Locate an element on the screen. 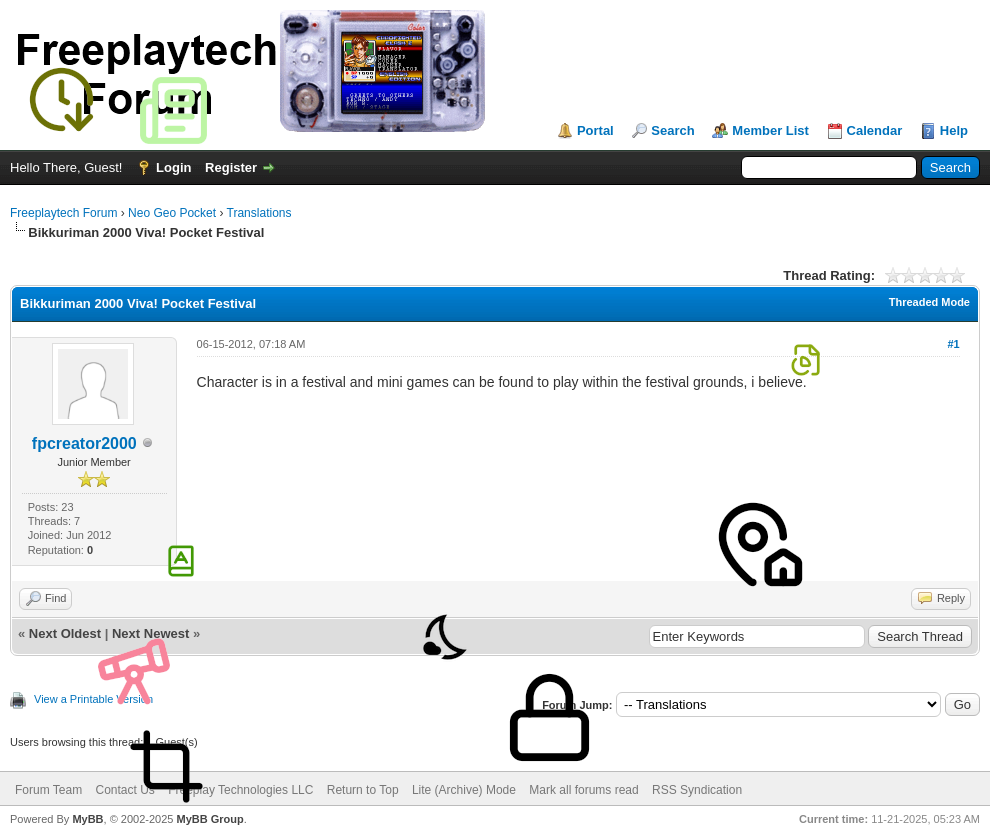  view home location on map is located at coordinates (760, 544).